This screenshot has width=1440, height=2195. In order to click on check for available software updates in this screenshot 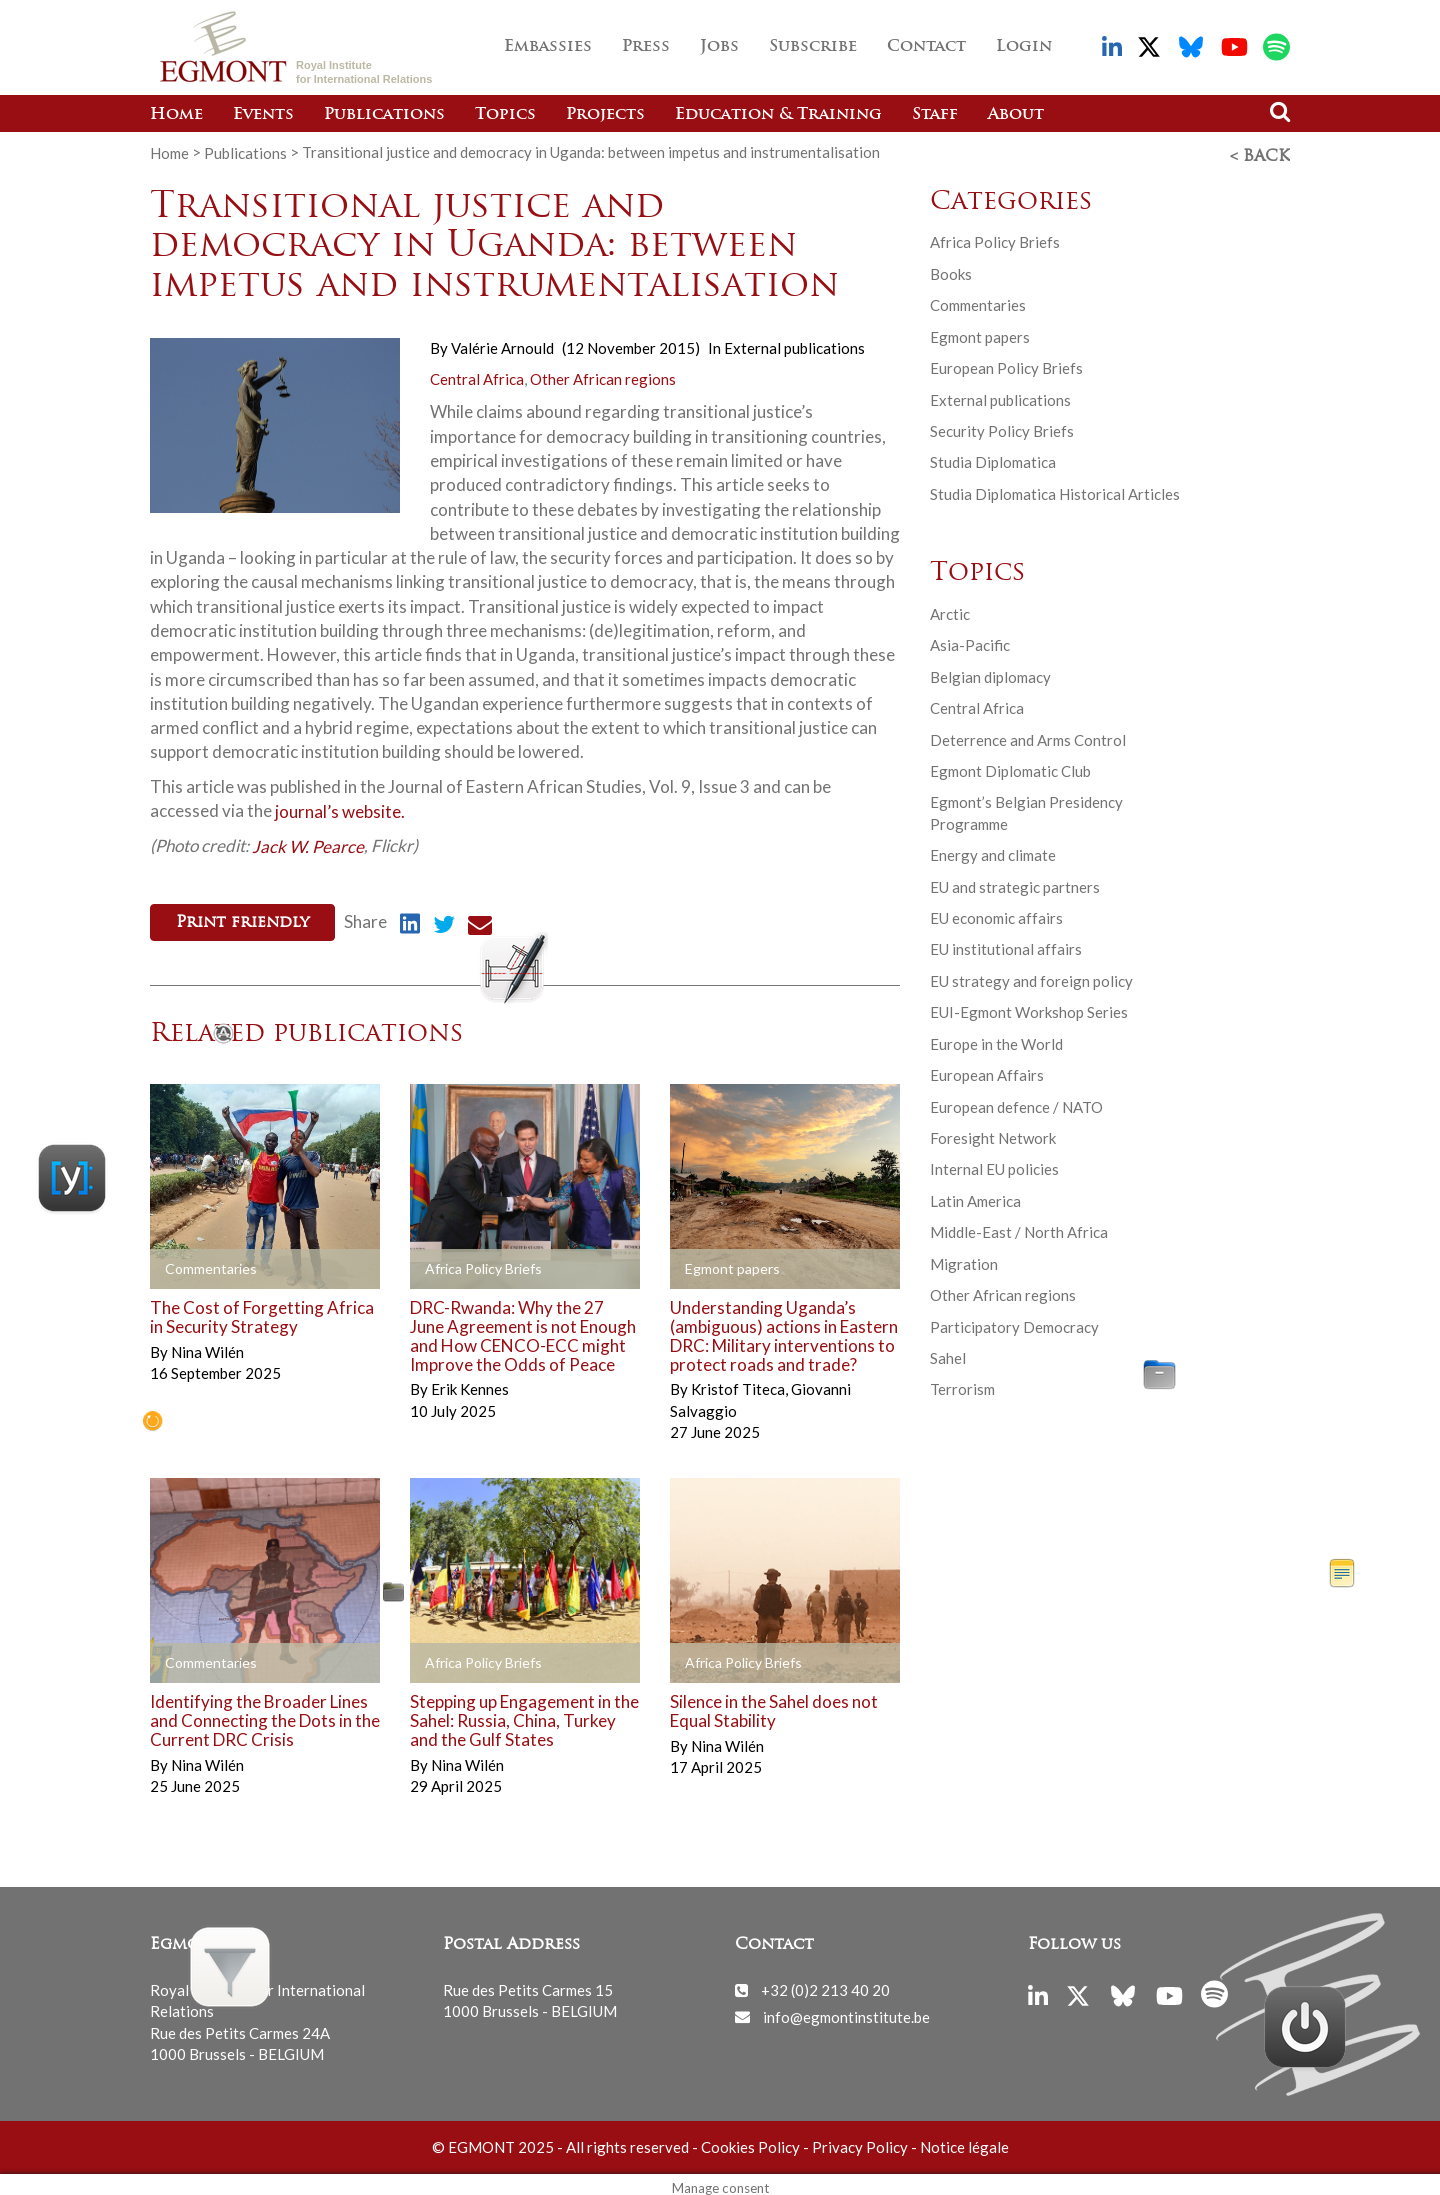, I will do `click(223, 1033)`.